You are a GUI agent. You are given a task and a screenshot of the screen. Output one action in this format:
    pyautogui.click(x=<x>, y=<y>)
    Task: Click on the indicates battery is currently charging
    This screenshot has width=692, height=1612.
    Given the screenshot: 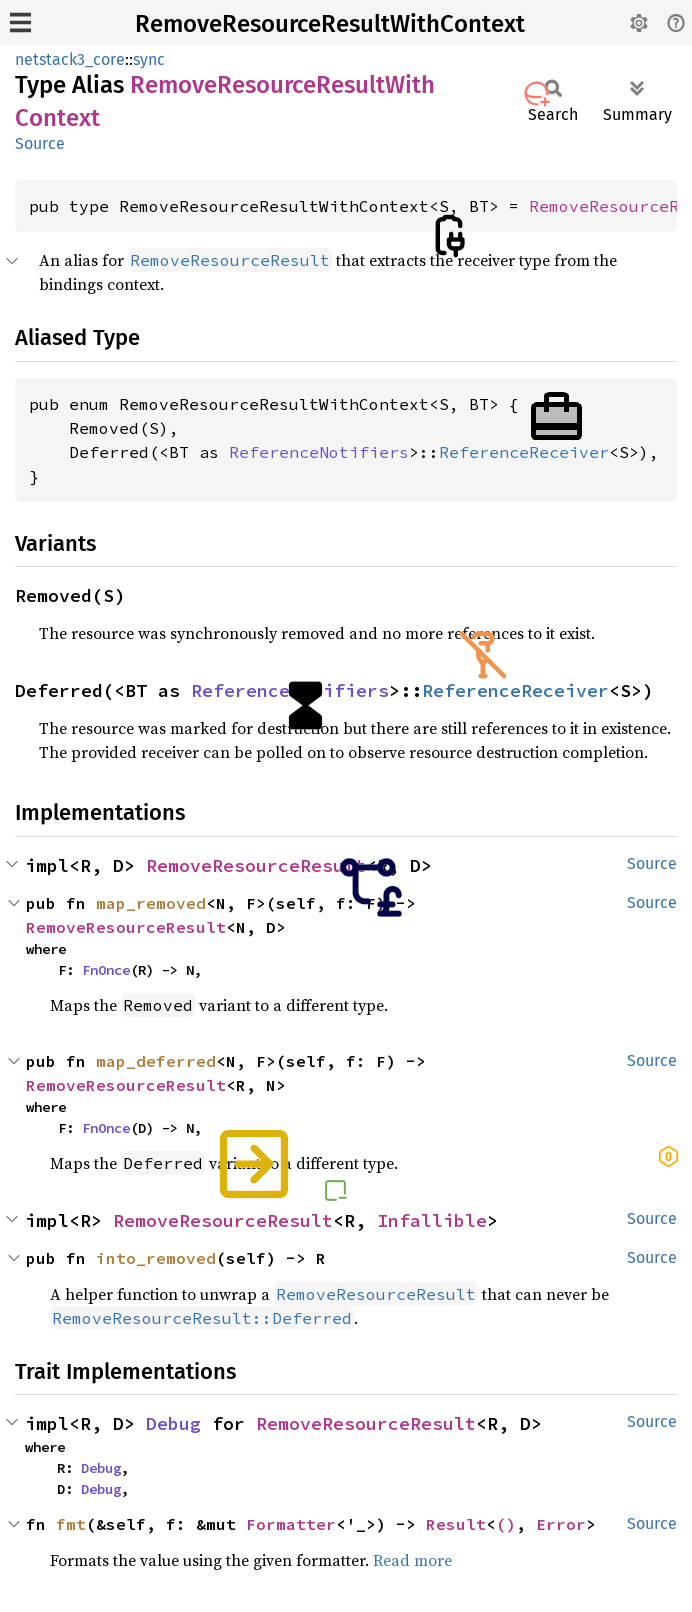 What is the action you would take?
    pyautogui.click(x=449, y=235)
    